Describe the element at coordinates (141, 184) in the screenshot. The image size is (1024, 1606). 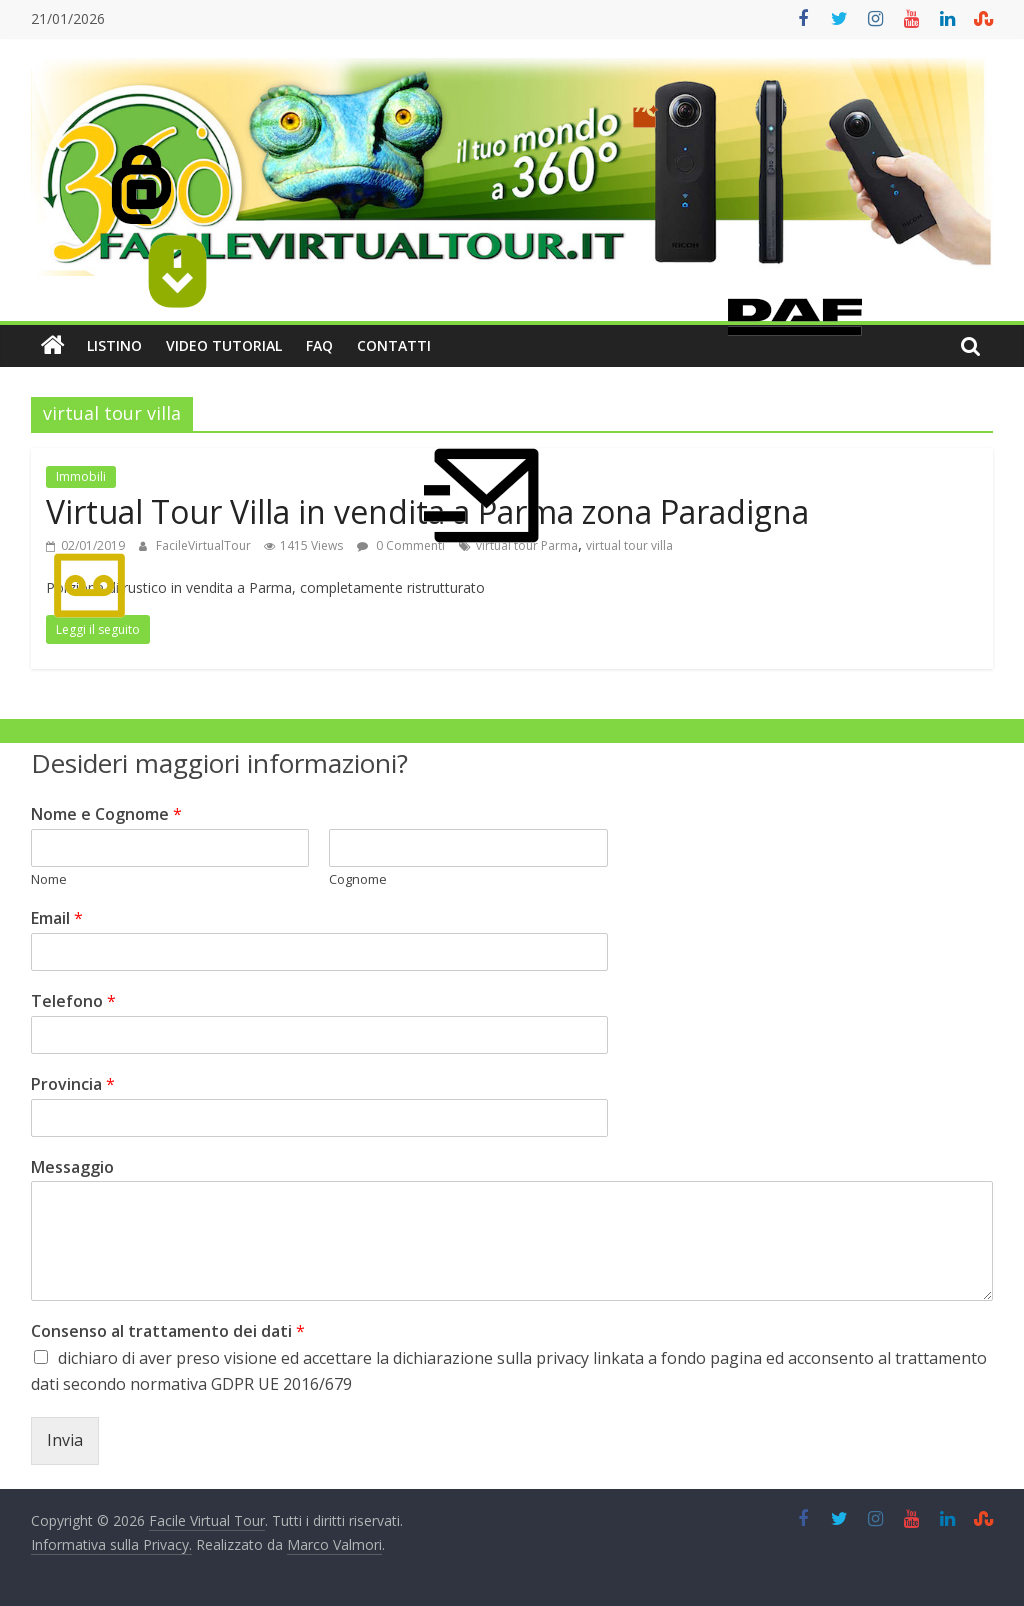
I see `open addy.io email alias service` at that location.